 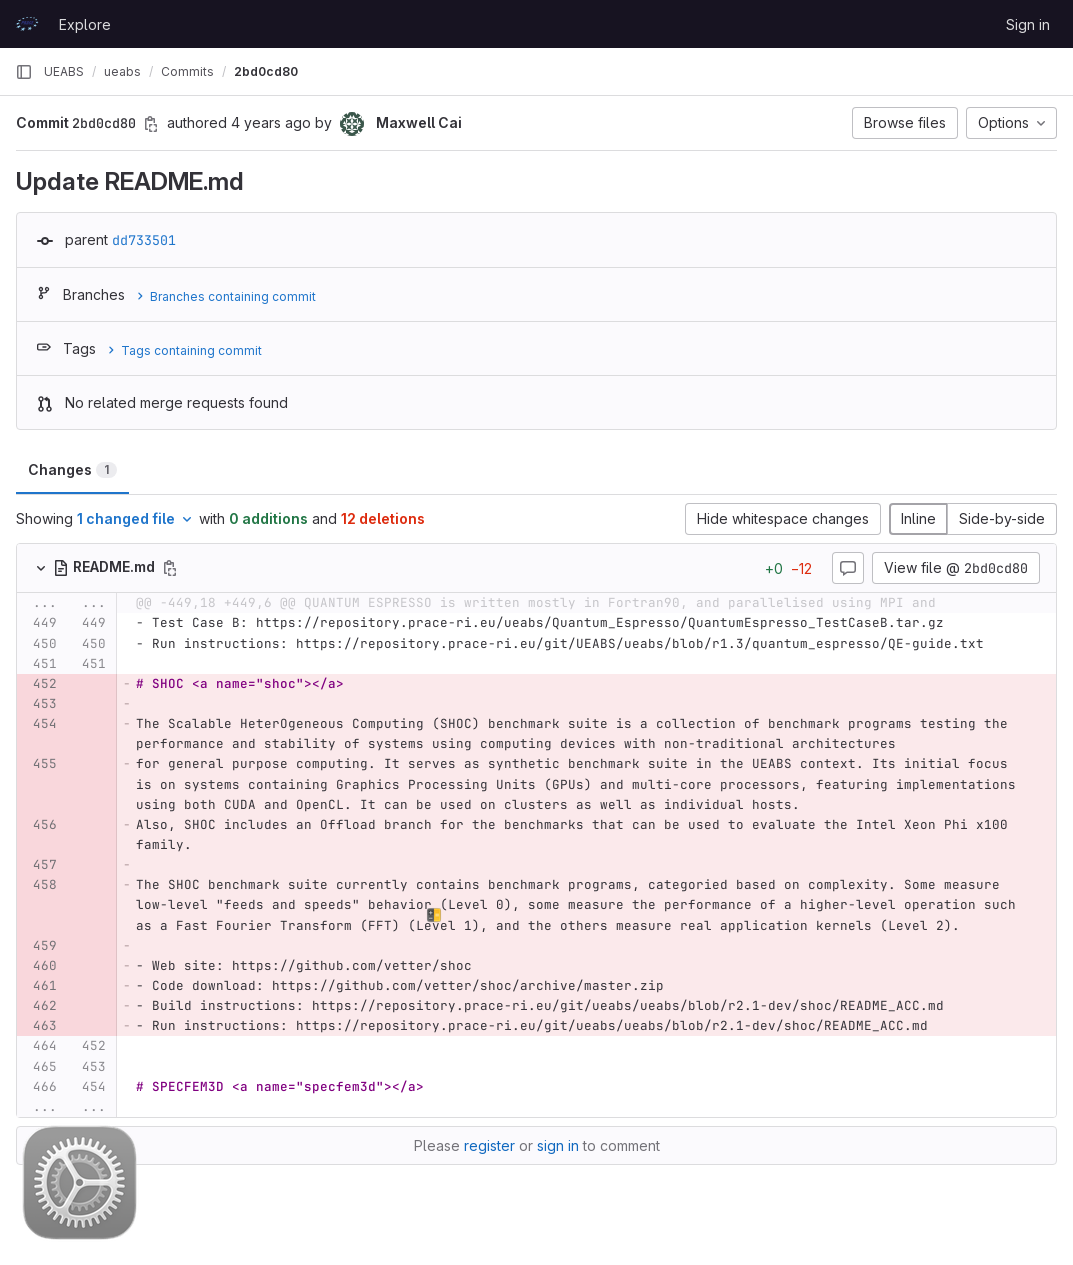 What do you see at coordinates (79, 1182) in the screenshot?
I see `open system settings` at bounding box center [79, 1182].